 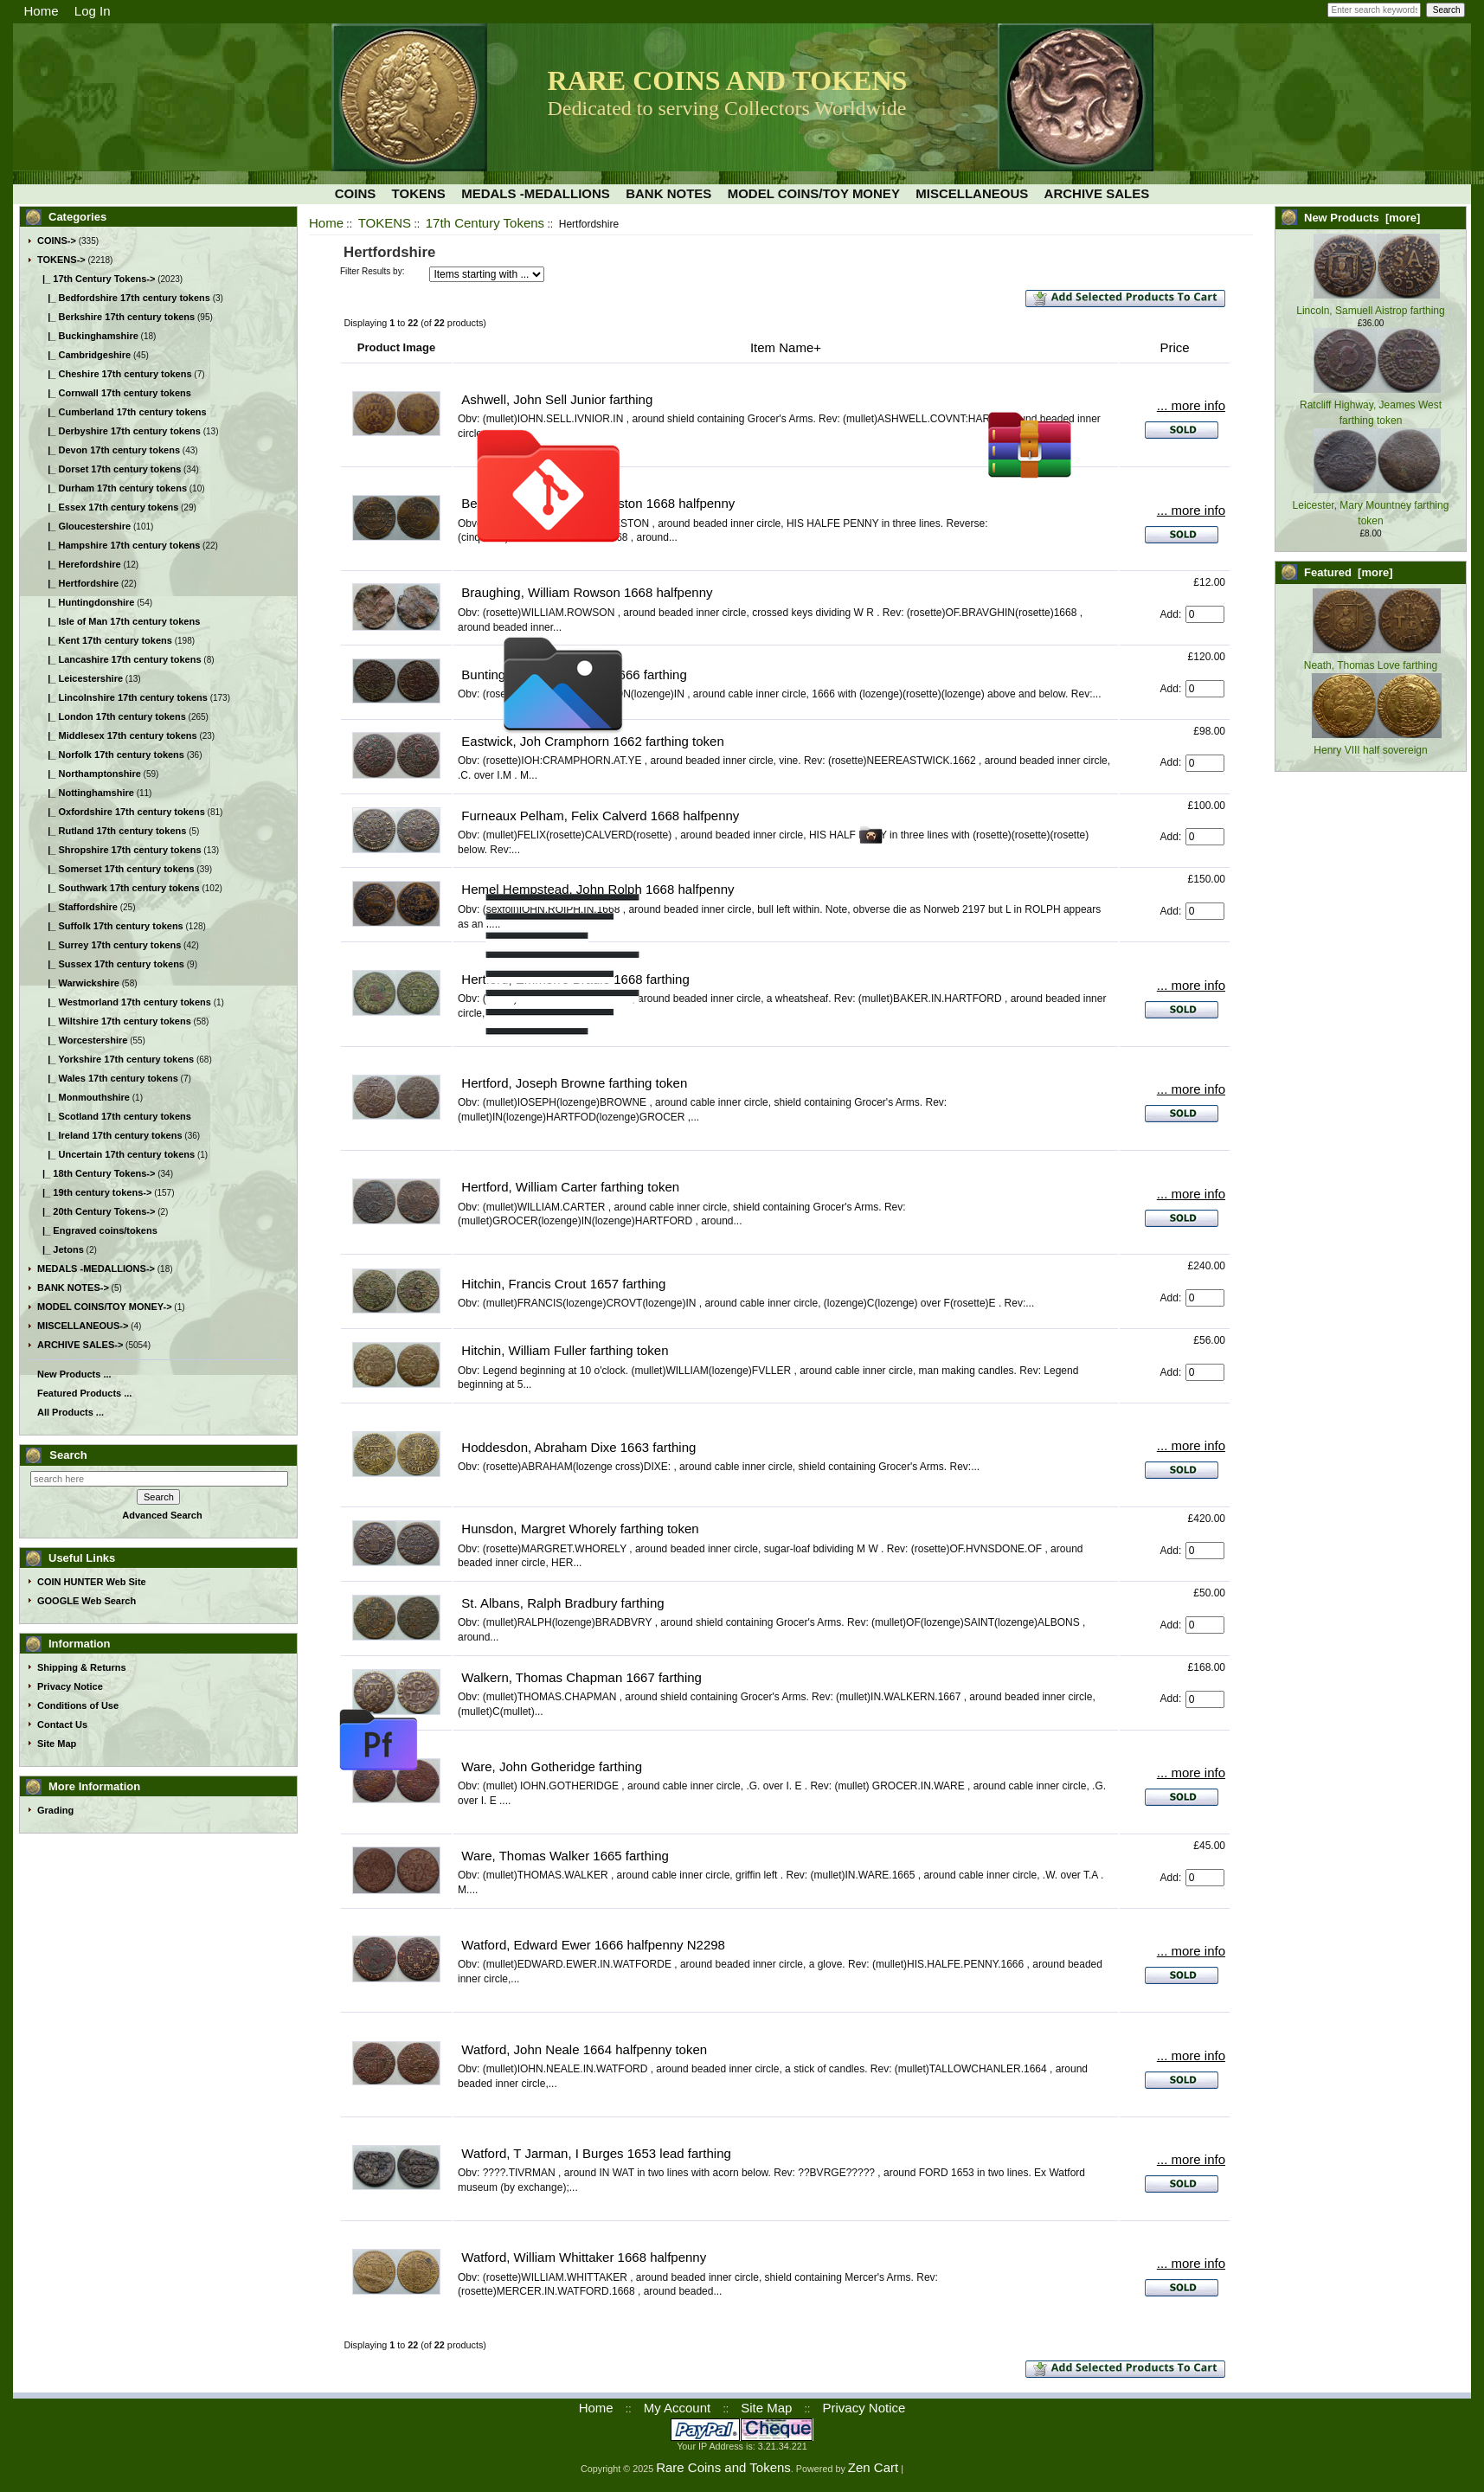 What do you see at coordinates (548, 490) in the screenshot?
I see `open git repository folder` at bounding box center [548, 490].